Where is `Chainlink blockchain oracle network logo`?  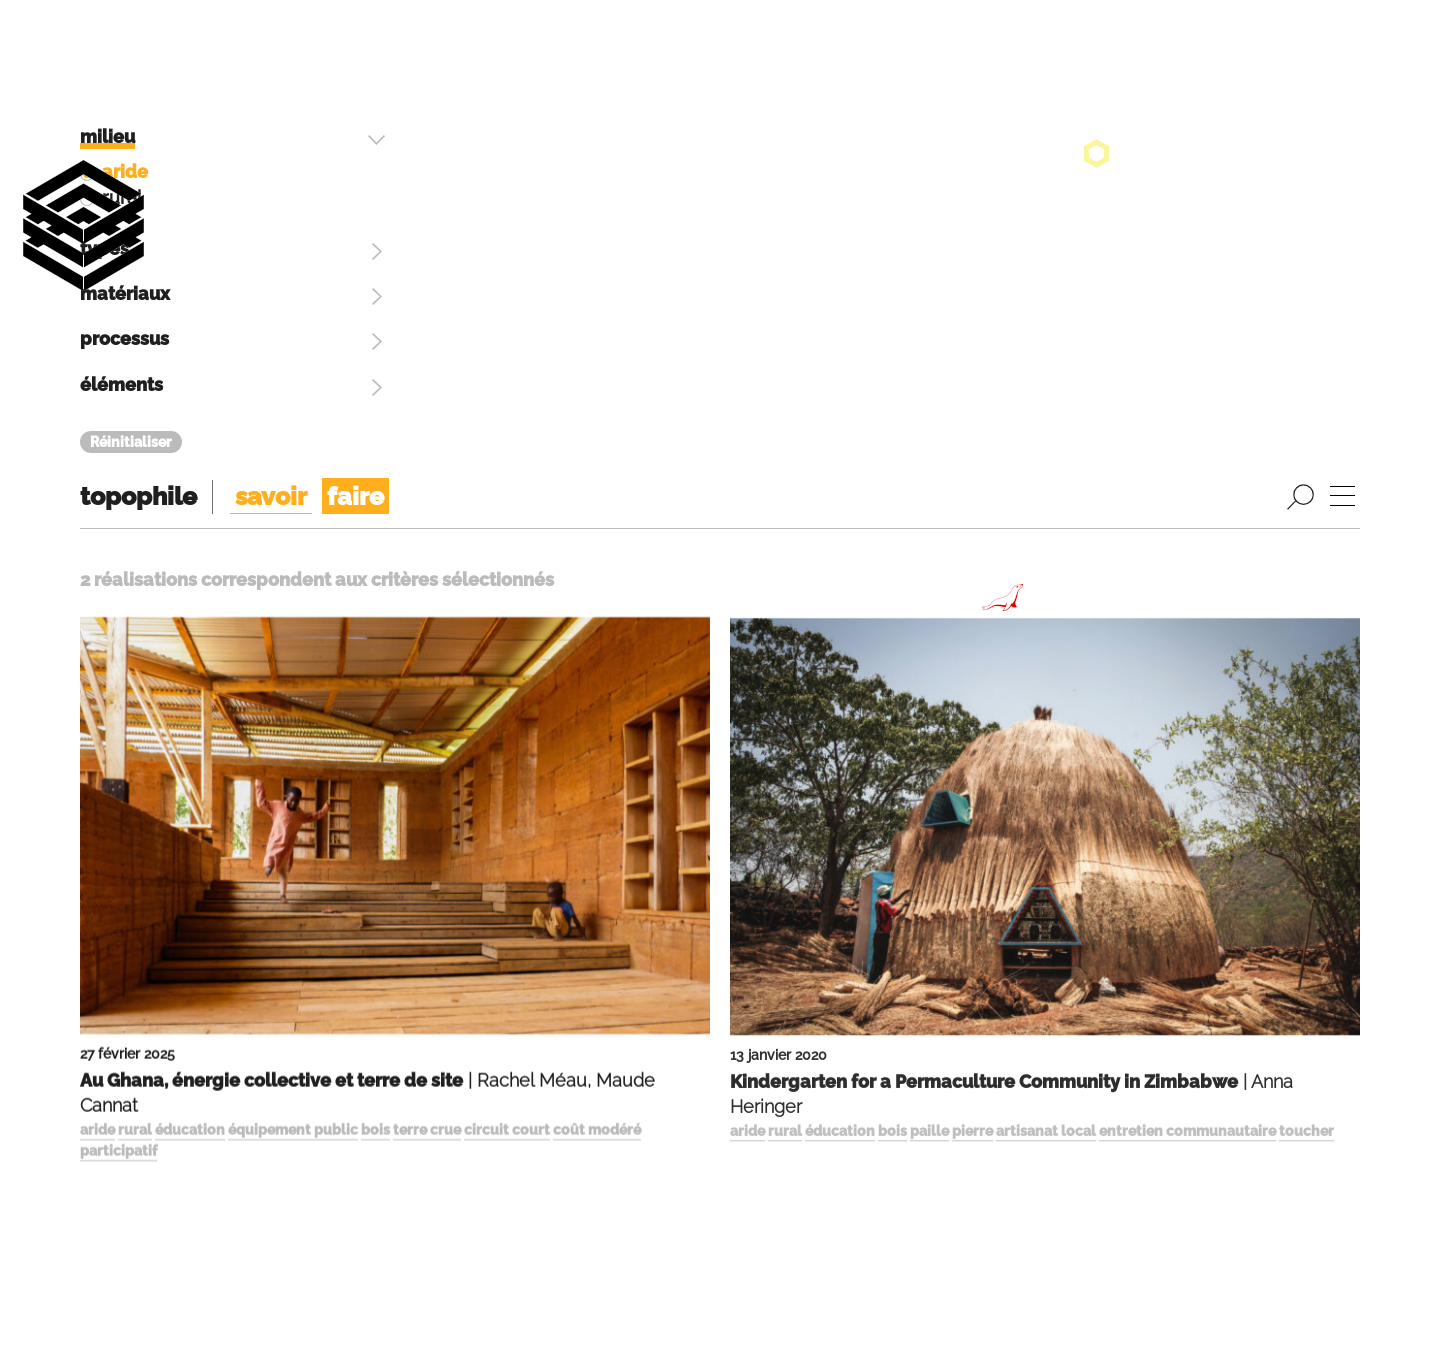
Chainlink blockchain oracle network logo is located at coordinates (1096, 153).